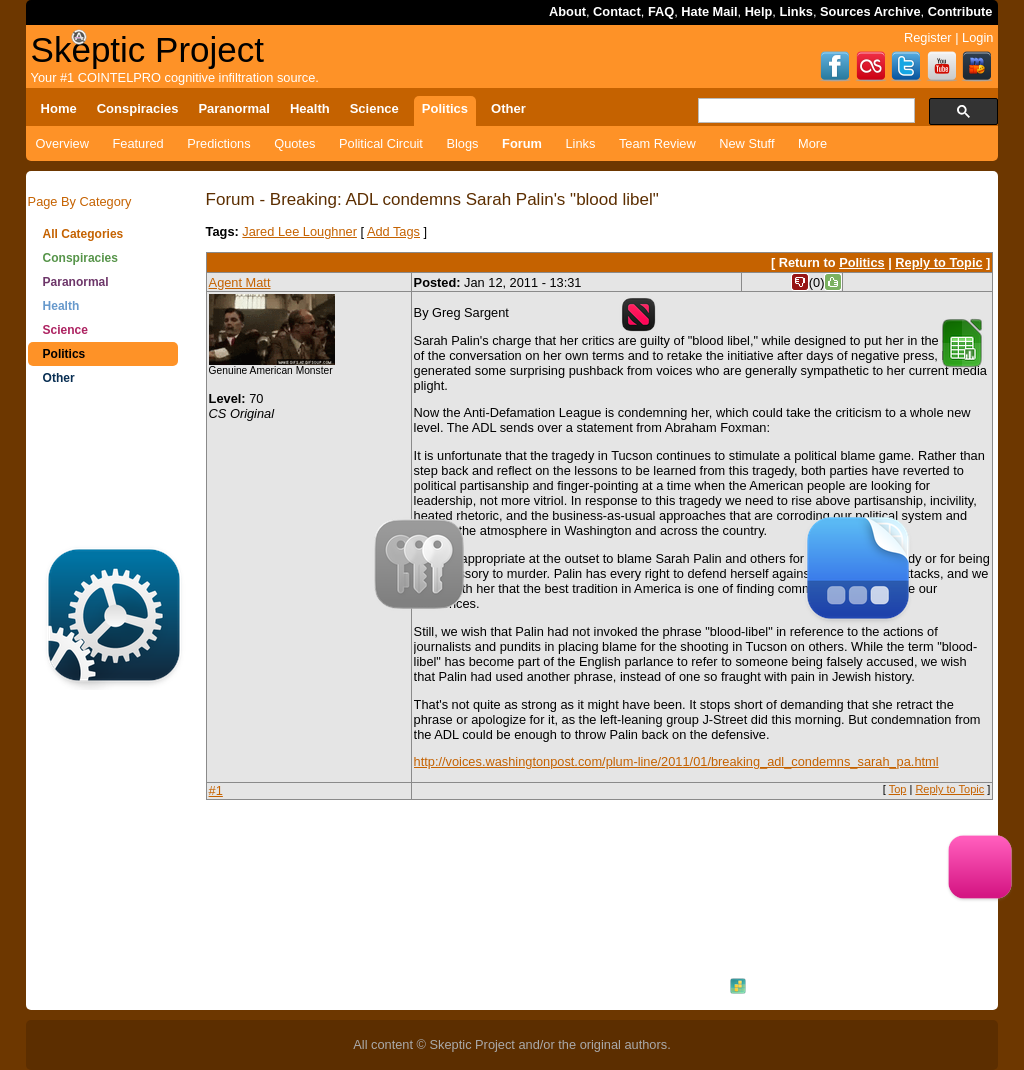  Describe the element at coordinates (114, 615) in the screenshot. I see `open Steam client settings` at that location.